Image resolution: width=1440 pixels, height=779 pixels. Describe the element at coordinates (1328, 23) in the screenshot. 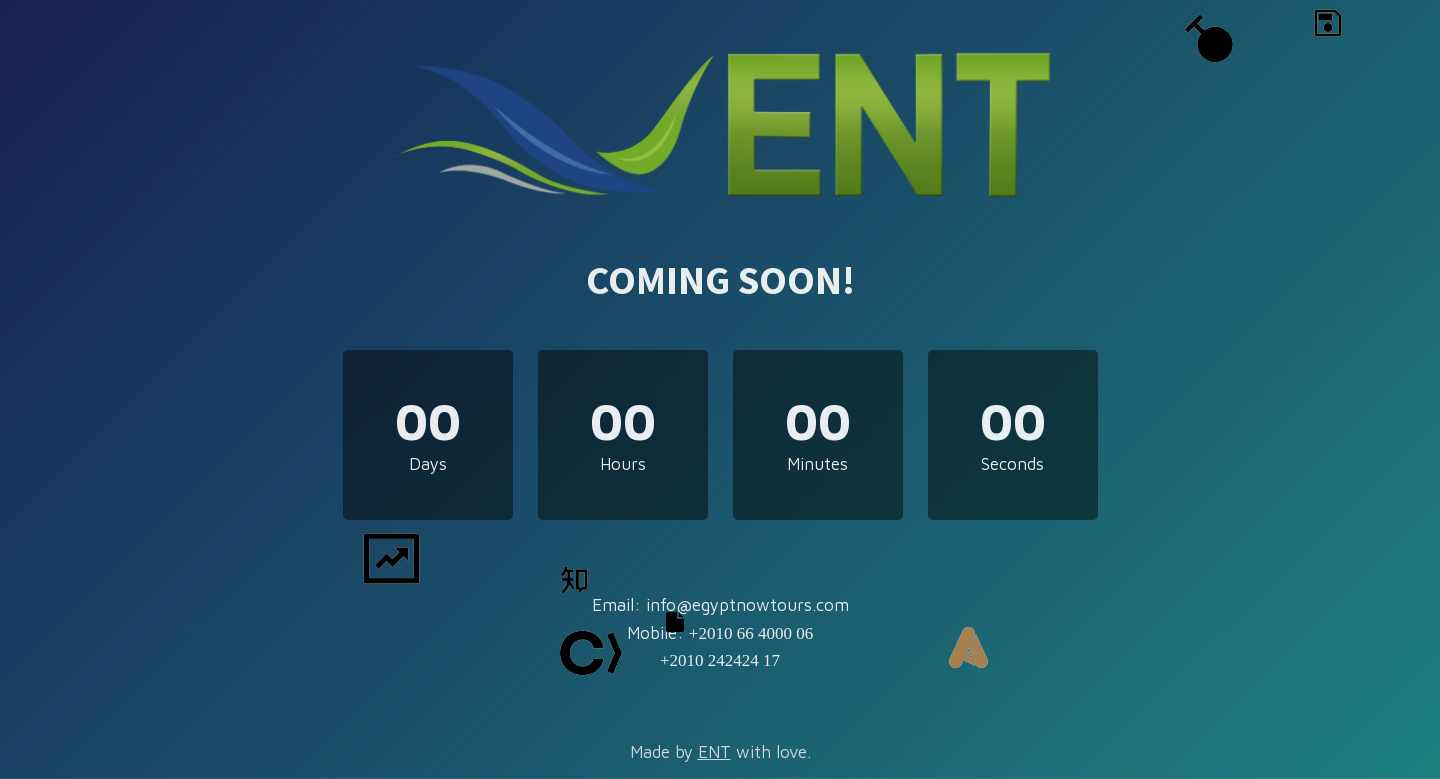

I see `save file or document` at that location.